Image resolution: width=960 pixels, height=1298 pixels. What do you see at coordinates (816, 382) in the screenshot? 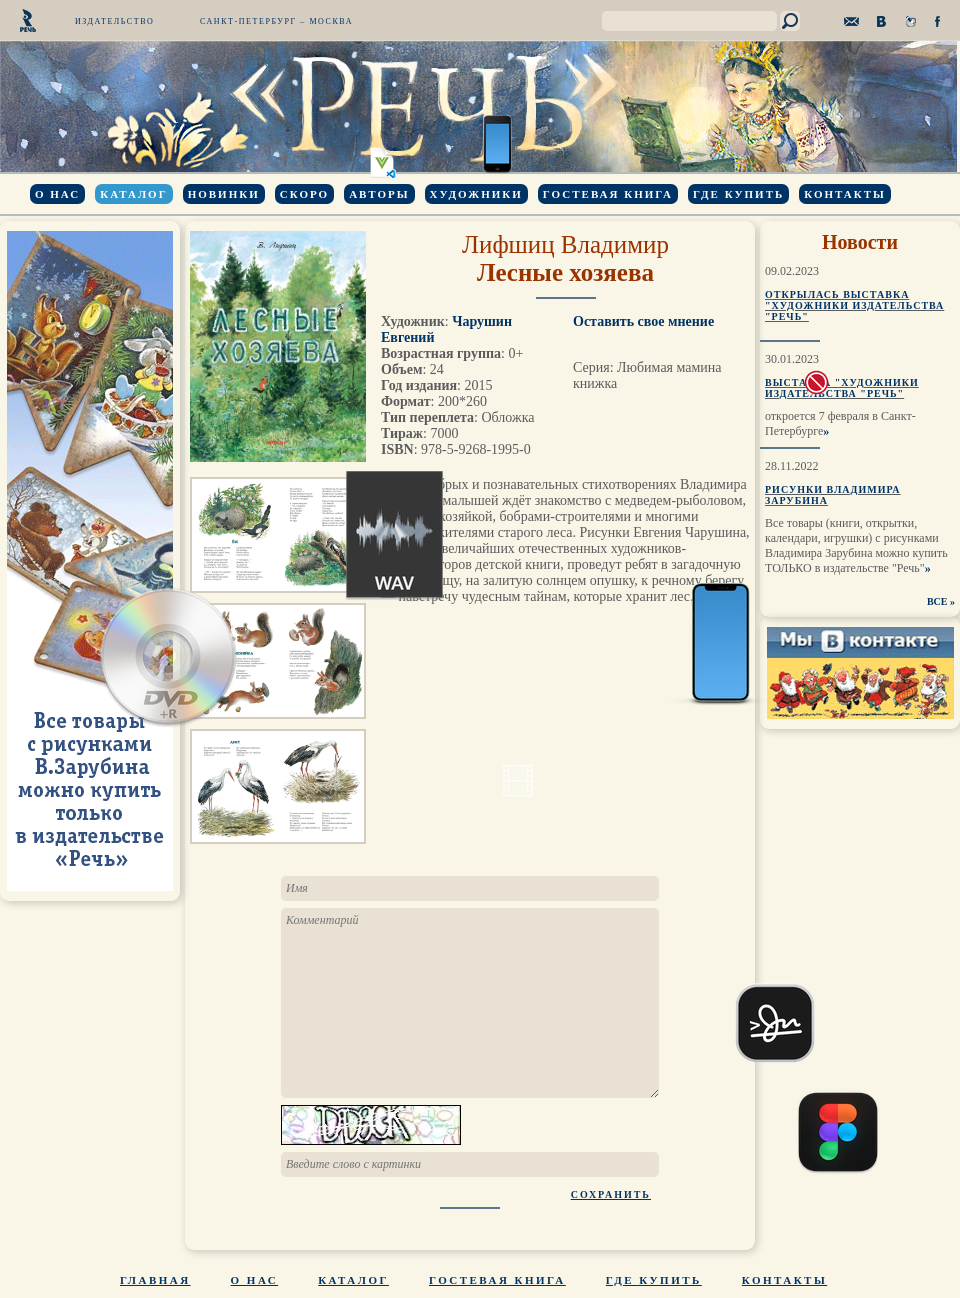
I see `delete selected item` at bounding box center [816, 382].